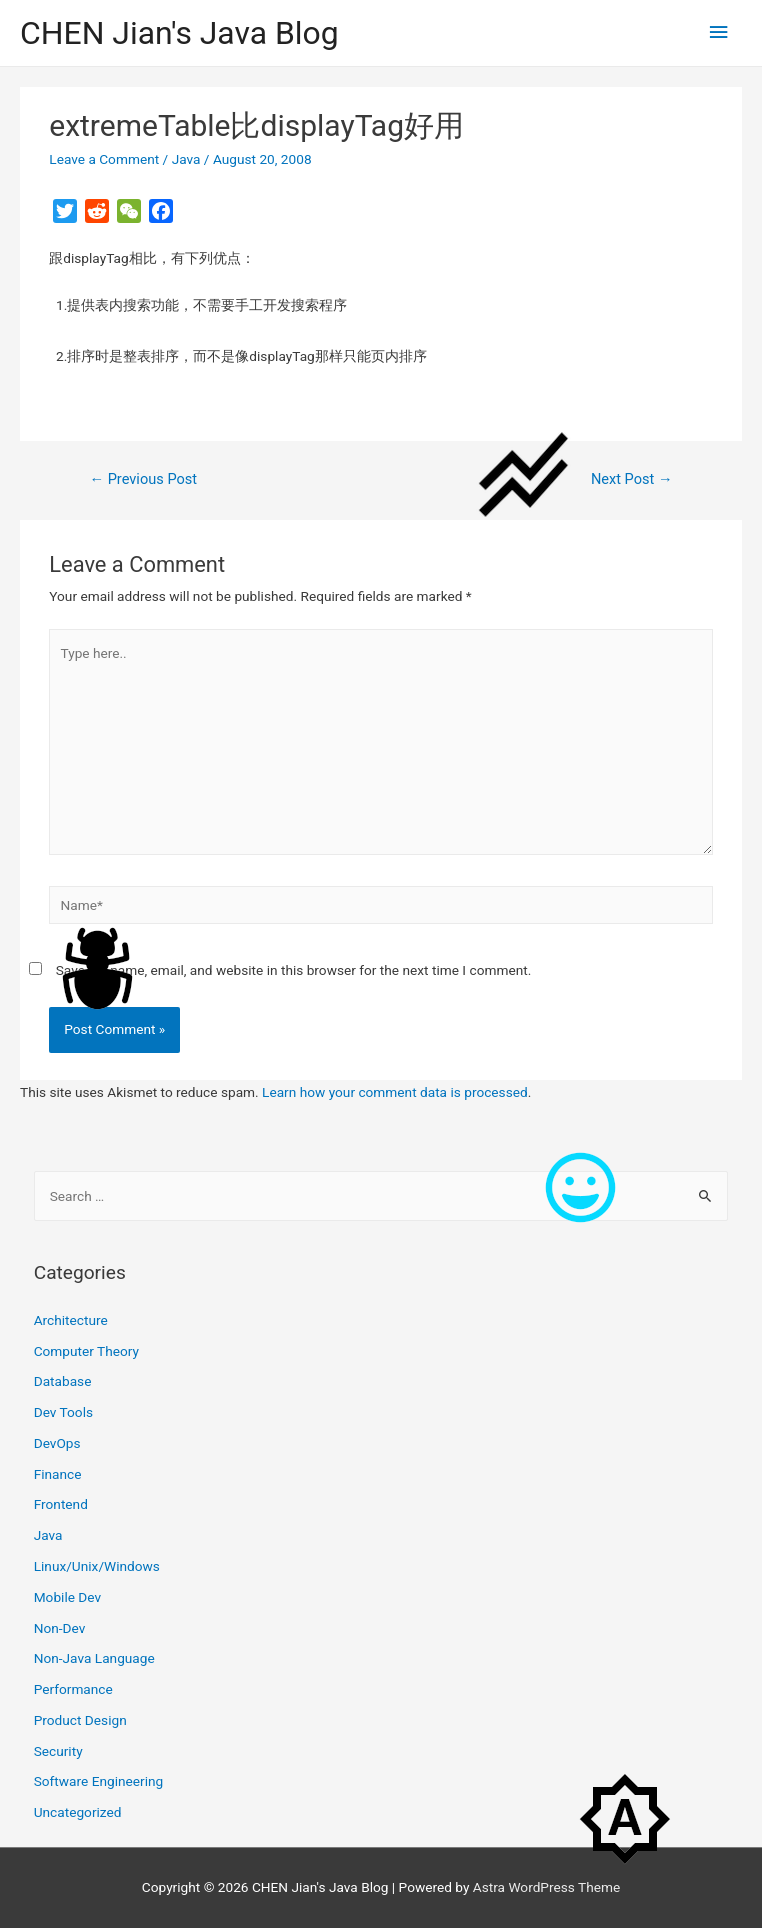  Describe the element at coordinates (97, 968) in the screenshot. I see `report a bug or issue` at that location.